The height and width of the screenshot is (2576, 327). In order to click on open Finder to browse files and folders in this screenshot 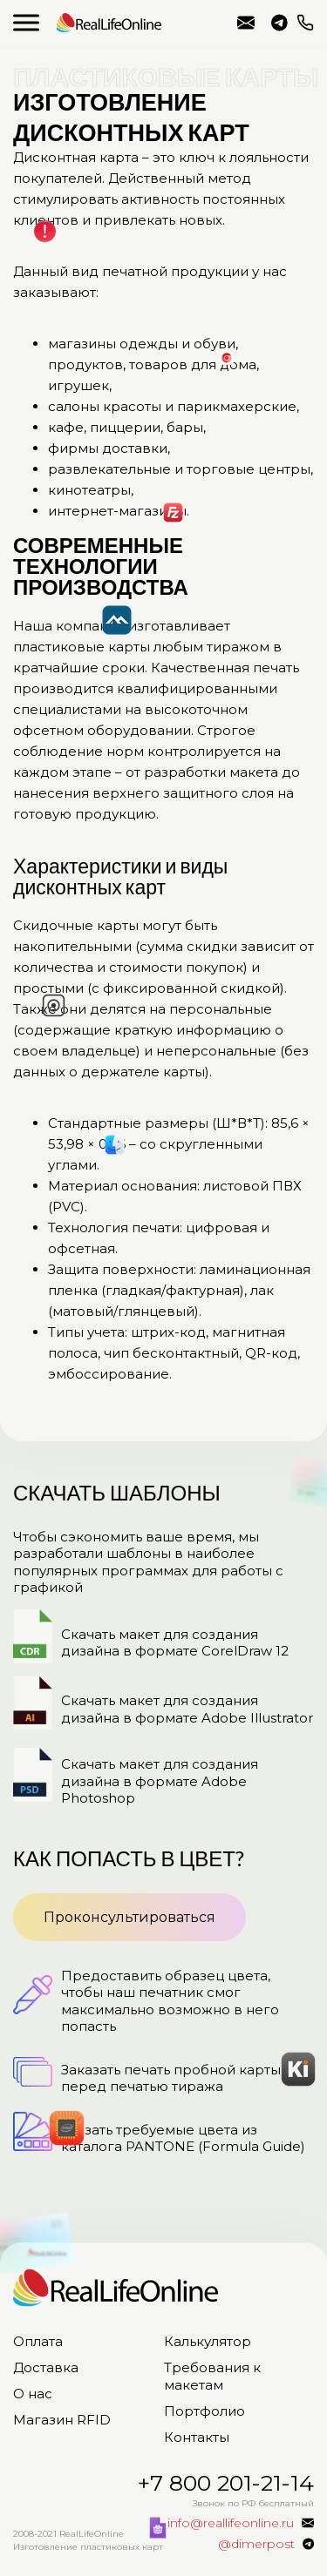, I will do `click(114, 1144)`.